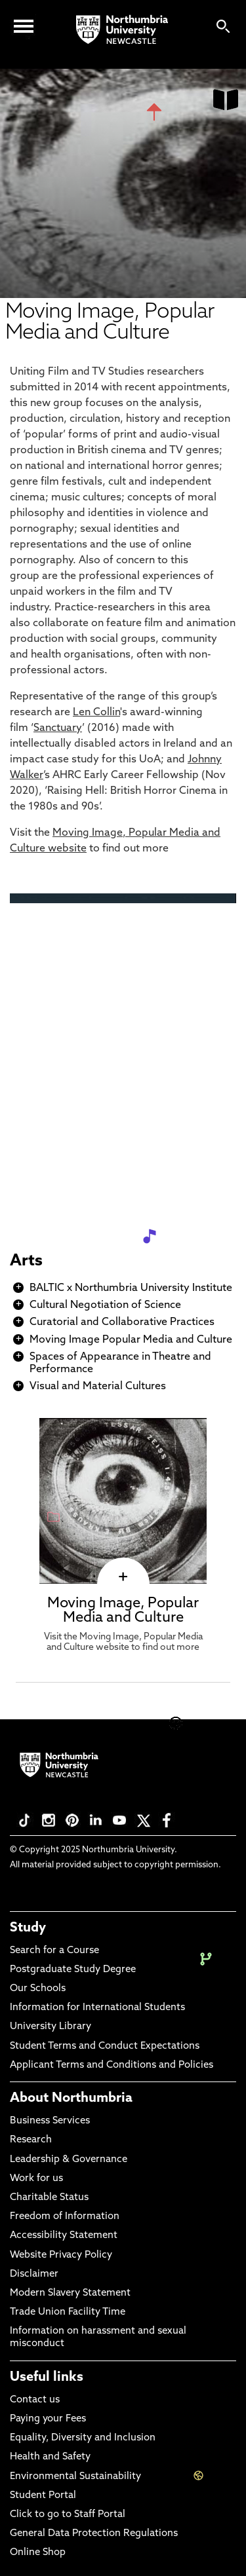 This screenshot has width=246, height=2576. I want to click on open reading mode or e-reader, so click(226, 100).